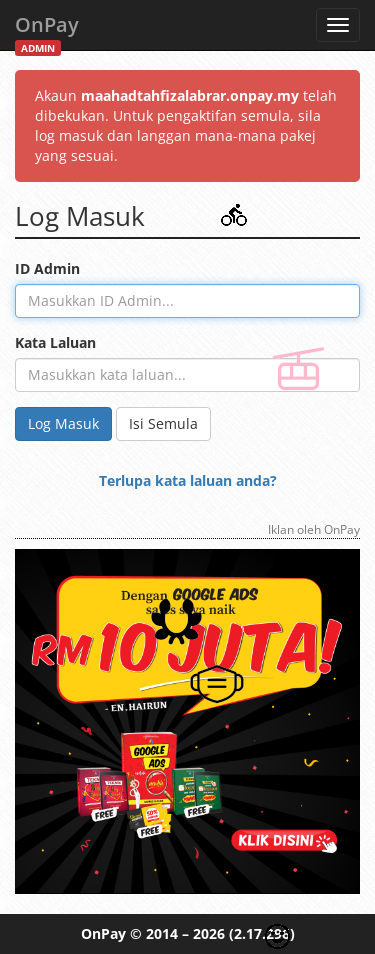 The image size is (375, 954). Describe the element at coordinates (217, 685) in the screenshot. I see `indicates face mask required or health safety guidelines` at that location.